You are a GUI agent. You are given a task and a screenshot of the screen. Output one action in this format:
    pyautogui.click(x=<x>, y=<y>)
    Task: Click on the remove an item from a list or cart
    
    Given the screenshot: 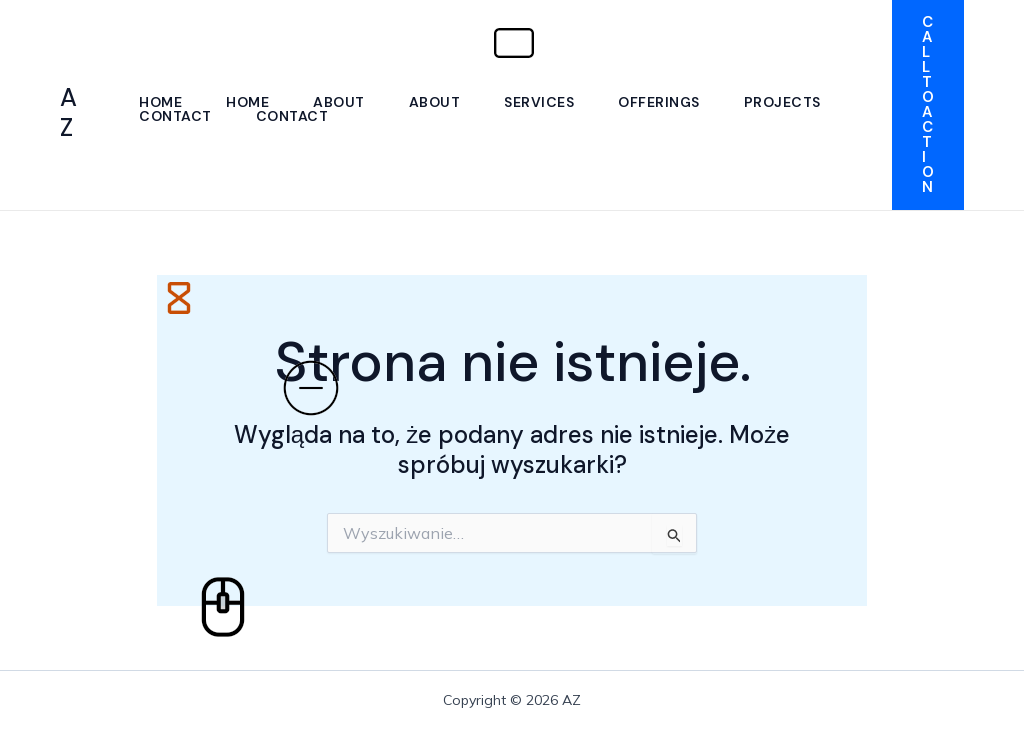 What is the action you would take?
    pyautogui.click(x=311, y=388)
    